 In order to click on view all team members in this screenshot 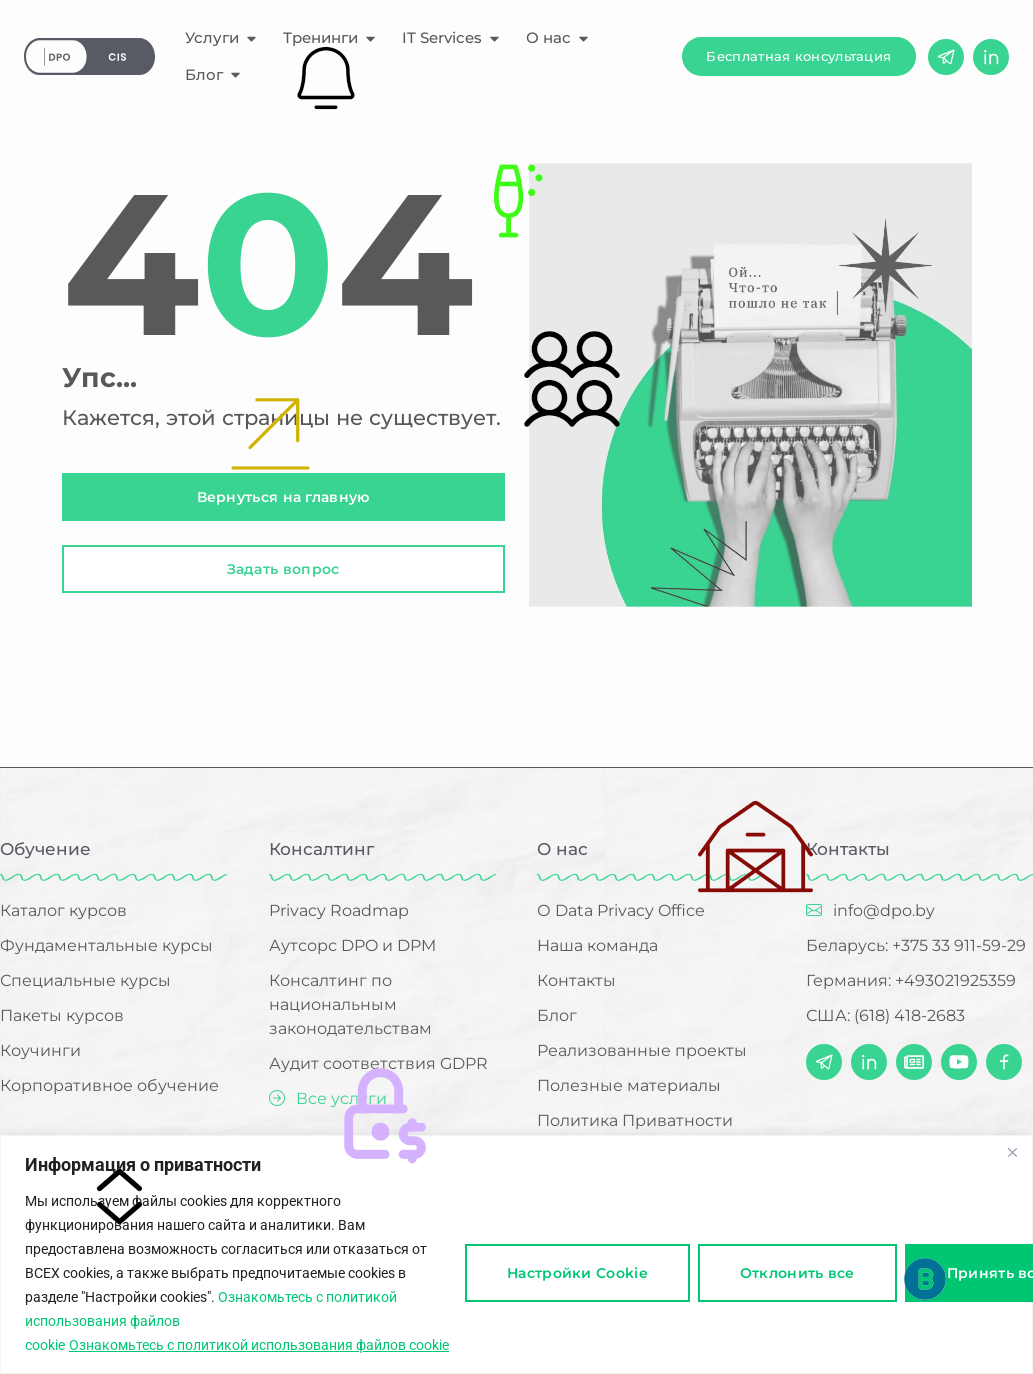, I will do `click(572, 379)`.